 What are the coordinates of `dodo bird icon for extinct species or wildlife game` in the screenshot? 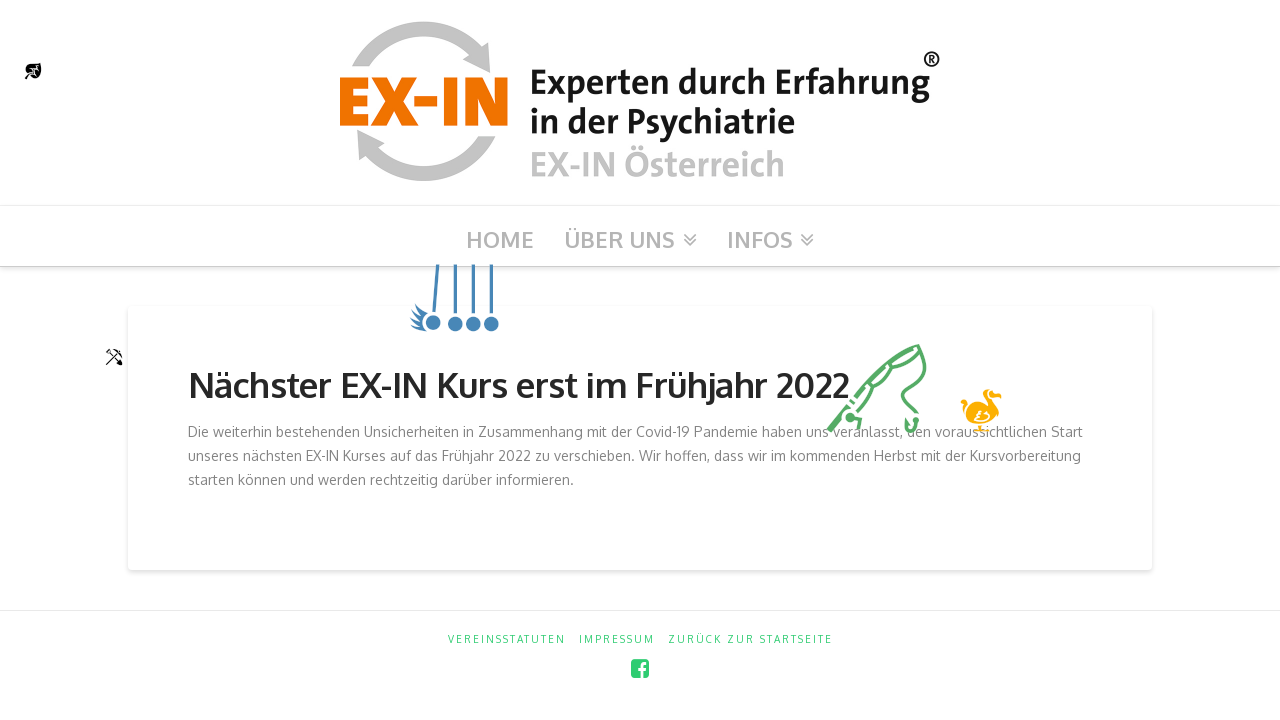 It's located at (981, 410).